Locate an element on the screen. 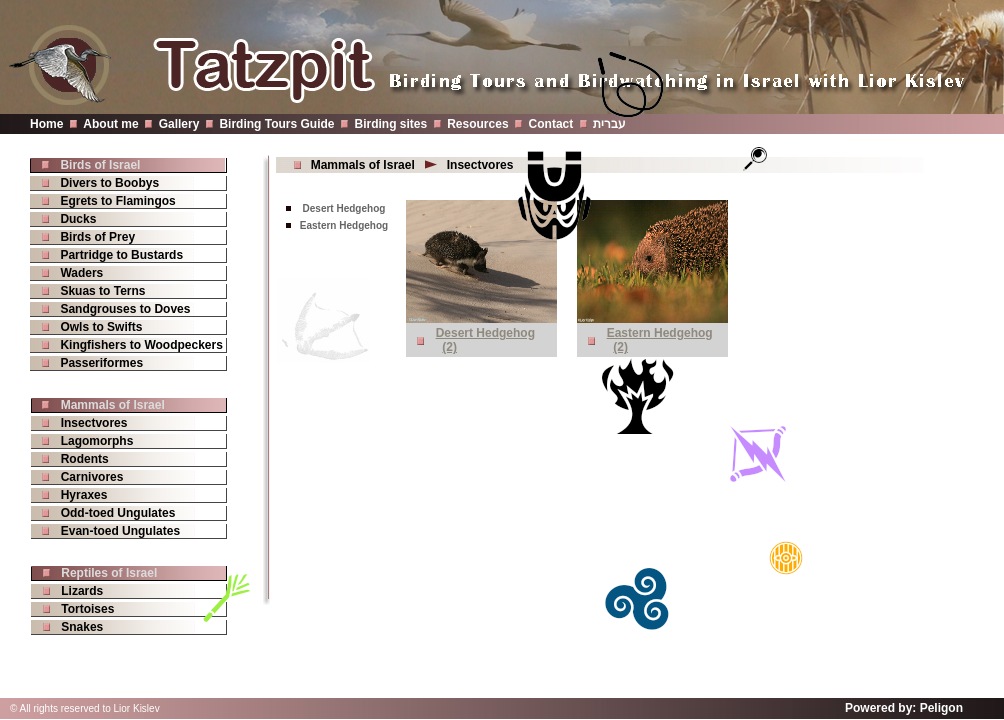 The height and width of the screenshot is (720, 1004). indicates a fire hazard or wildfire event is located at coordinates (638, 396).